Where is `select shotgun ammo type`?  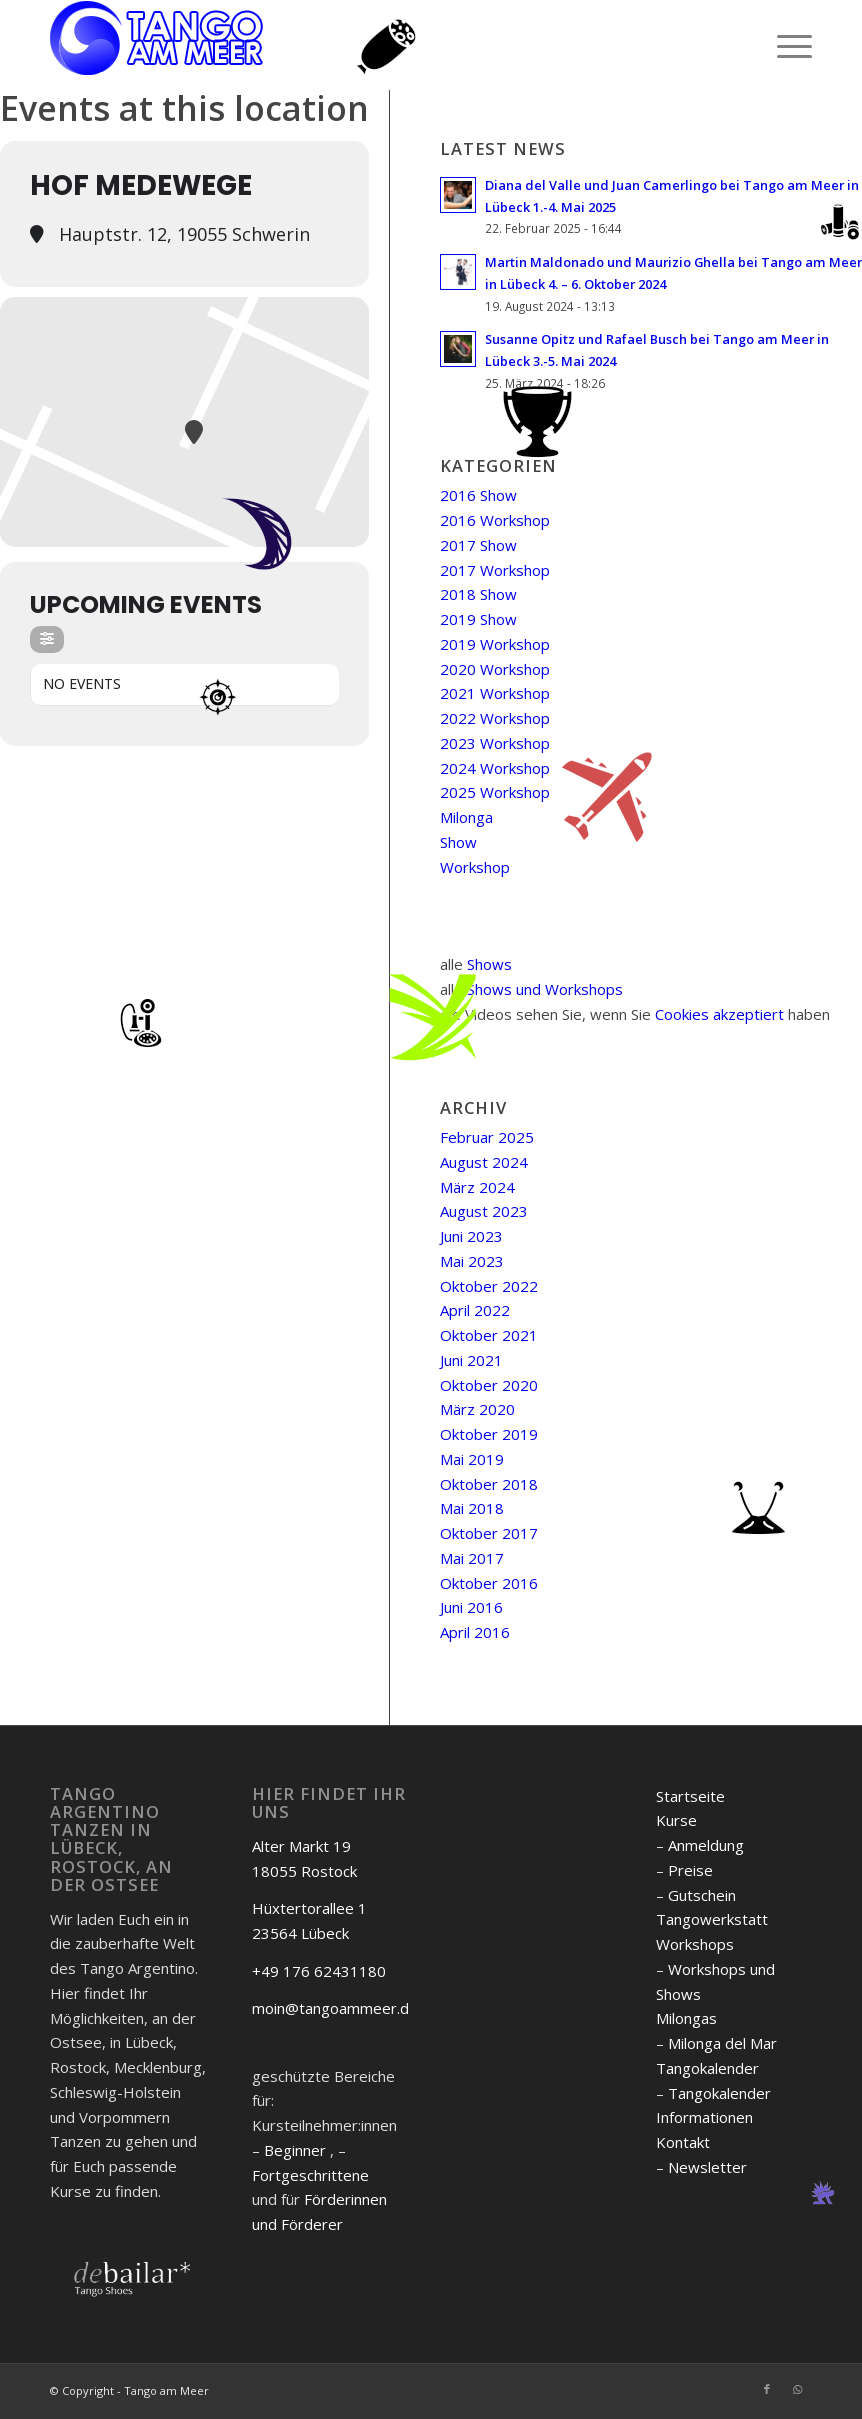
select shotgun ammo type is located at coordinates (840, 222).